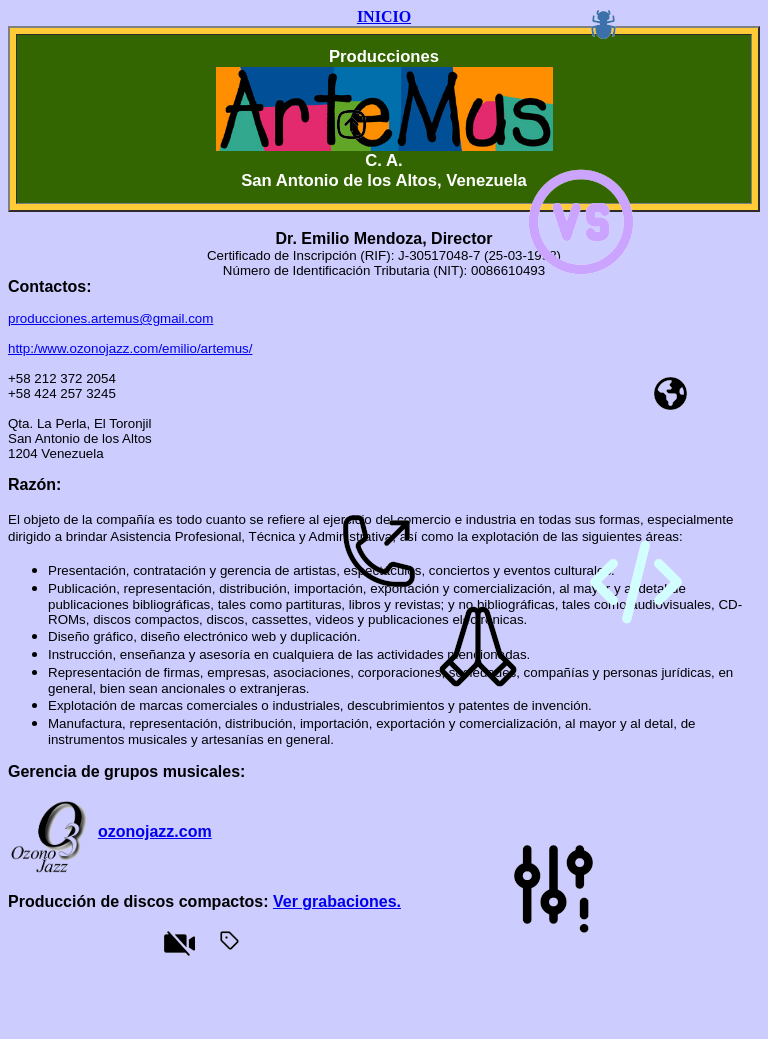  What do you see at coordinates (351, 124) in the screenshot?
I see `upload a file or document` at bounding box center [351, 124].